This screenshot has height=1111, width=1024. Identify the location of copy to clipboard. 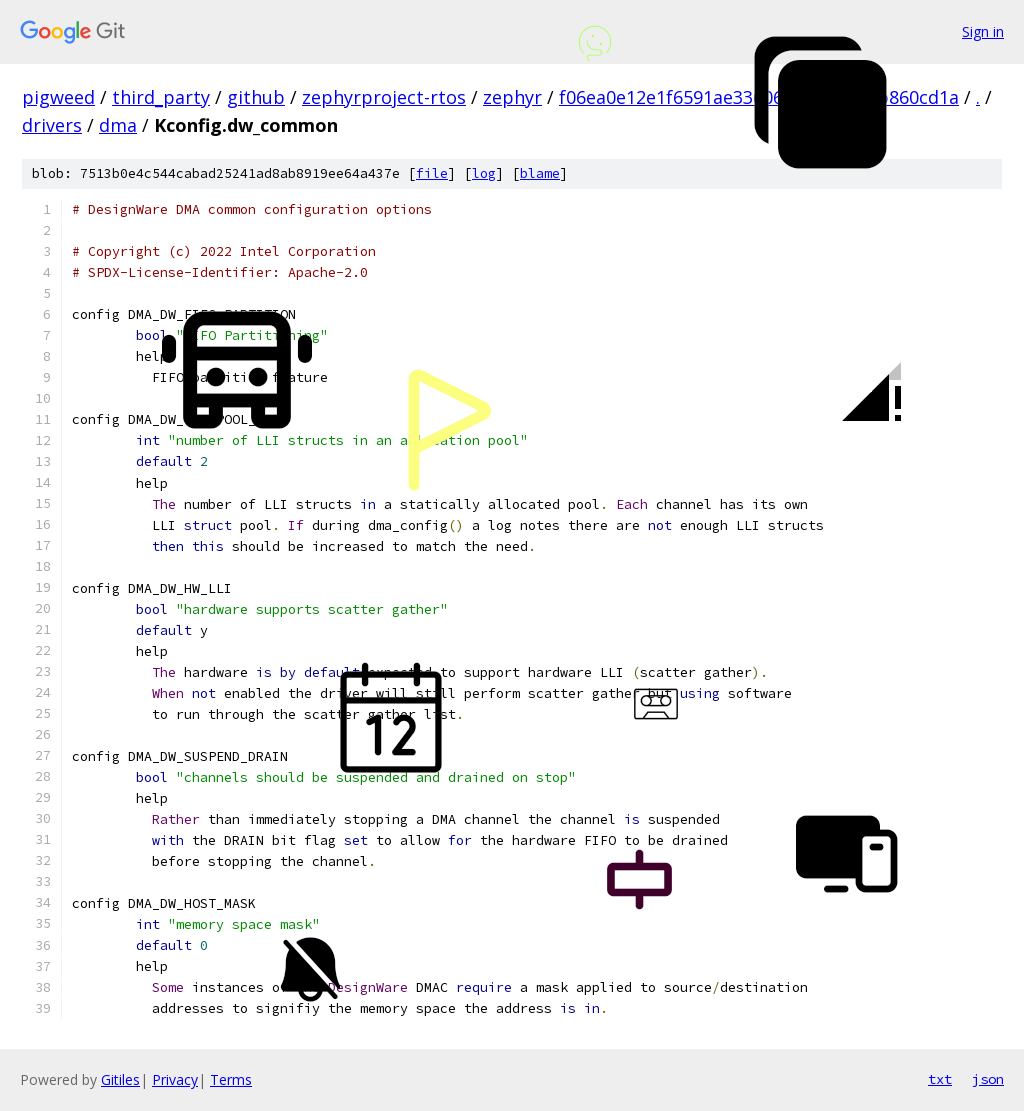
(820, 102).